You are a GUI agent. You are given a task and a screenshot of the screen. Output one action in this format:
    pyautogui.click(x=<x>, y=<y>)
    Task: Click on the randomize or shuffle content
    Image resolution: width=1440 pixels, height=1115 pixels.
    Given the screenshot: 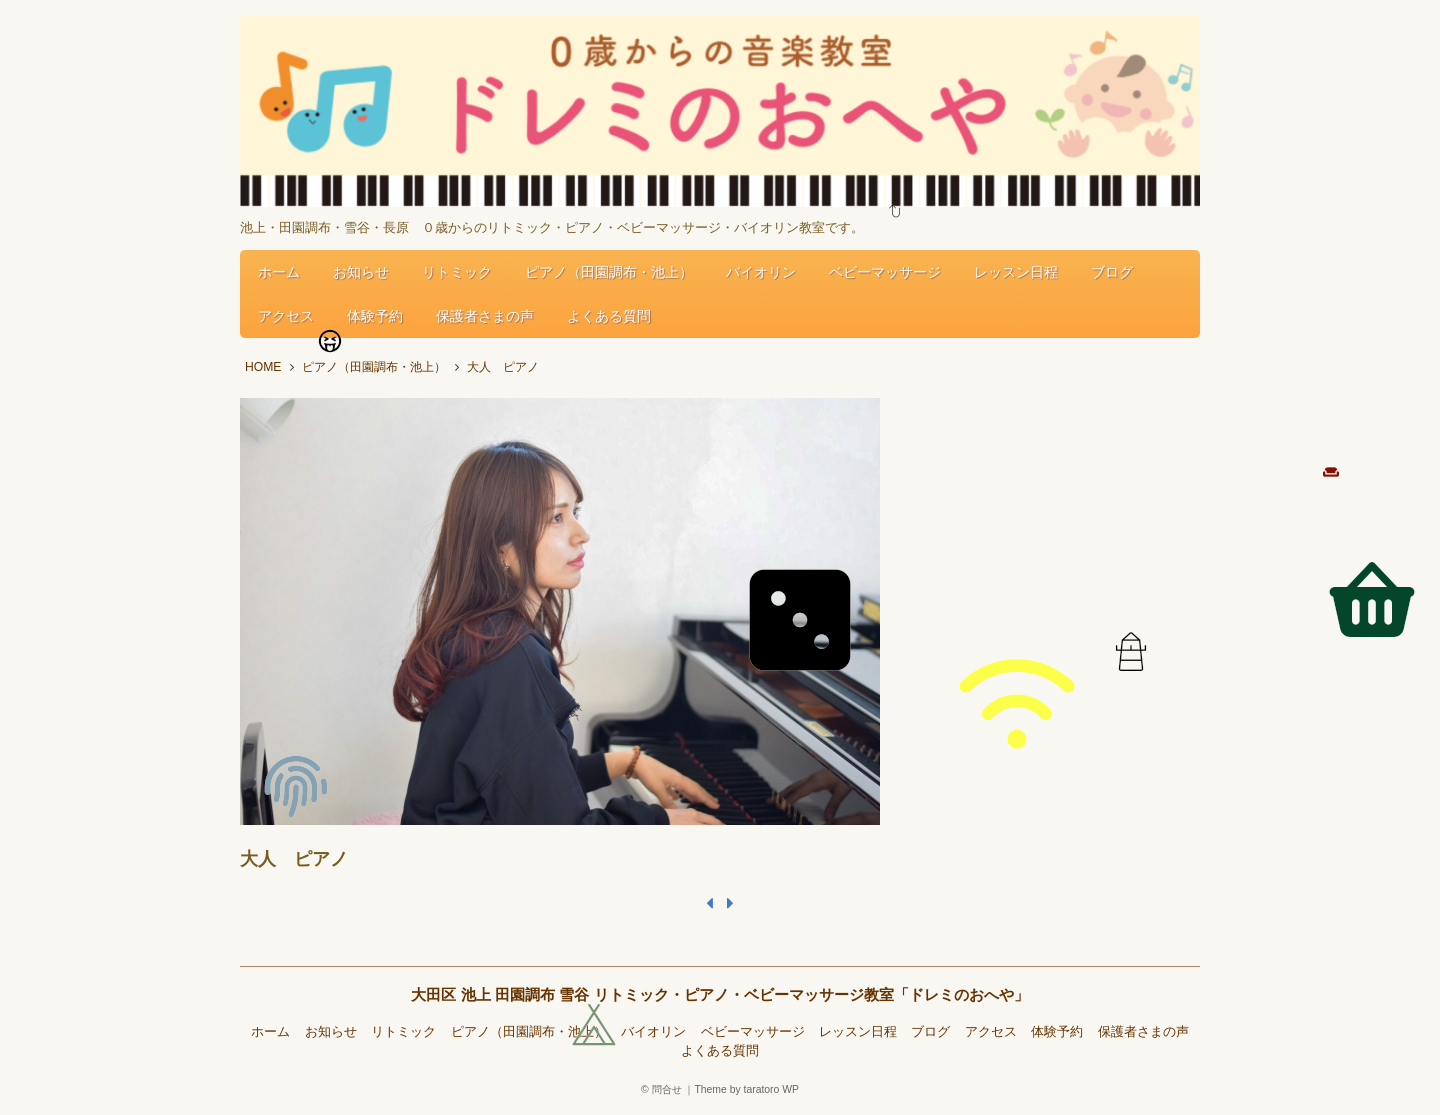 What is the action you would take?
    pyautogui.click(x=800, y=620)
    